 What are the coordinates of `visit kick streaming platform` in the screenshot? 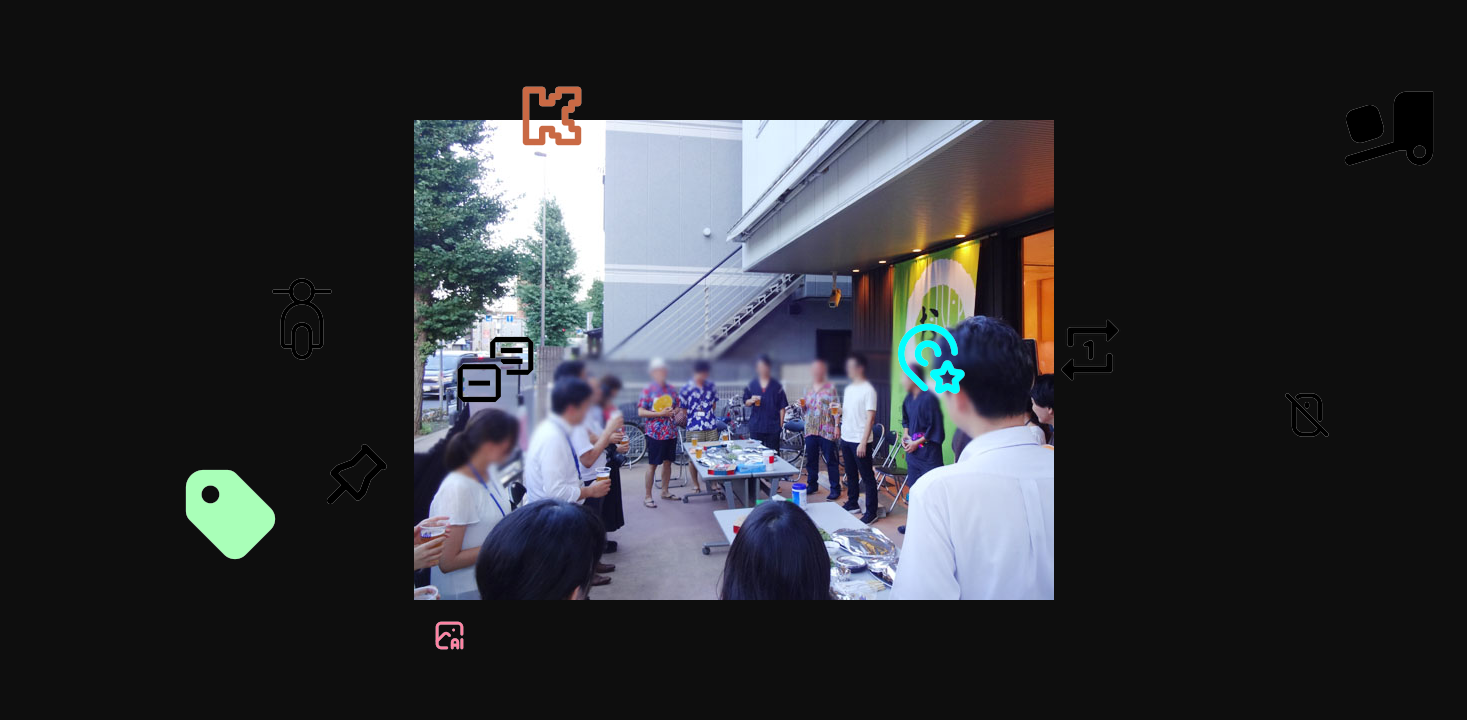 It's located at (552, 116).